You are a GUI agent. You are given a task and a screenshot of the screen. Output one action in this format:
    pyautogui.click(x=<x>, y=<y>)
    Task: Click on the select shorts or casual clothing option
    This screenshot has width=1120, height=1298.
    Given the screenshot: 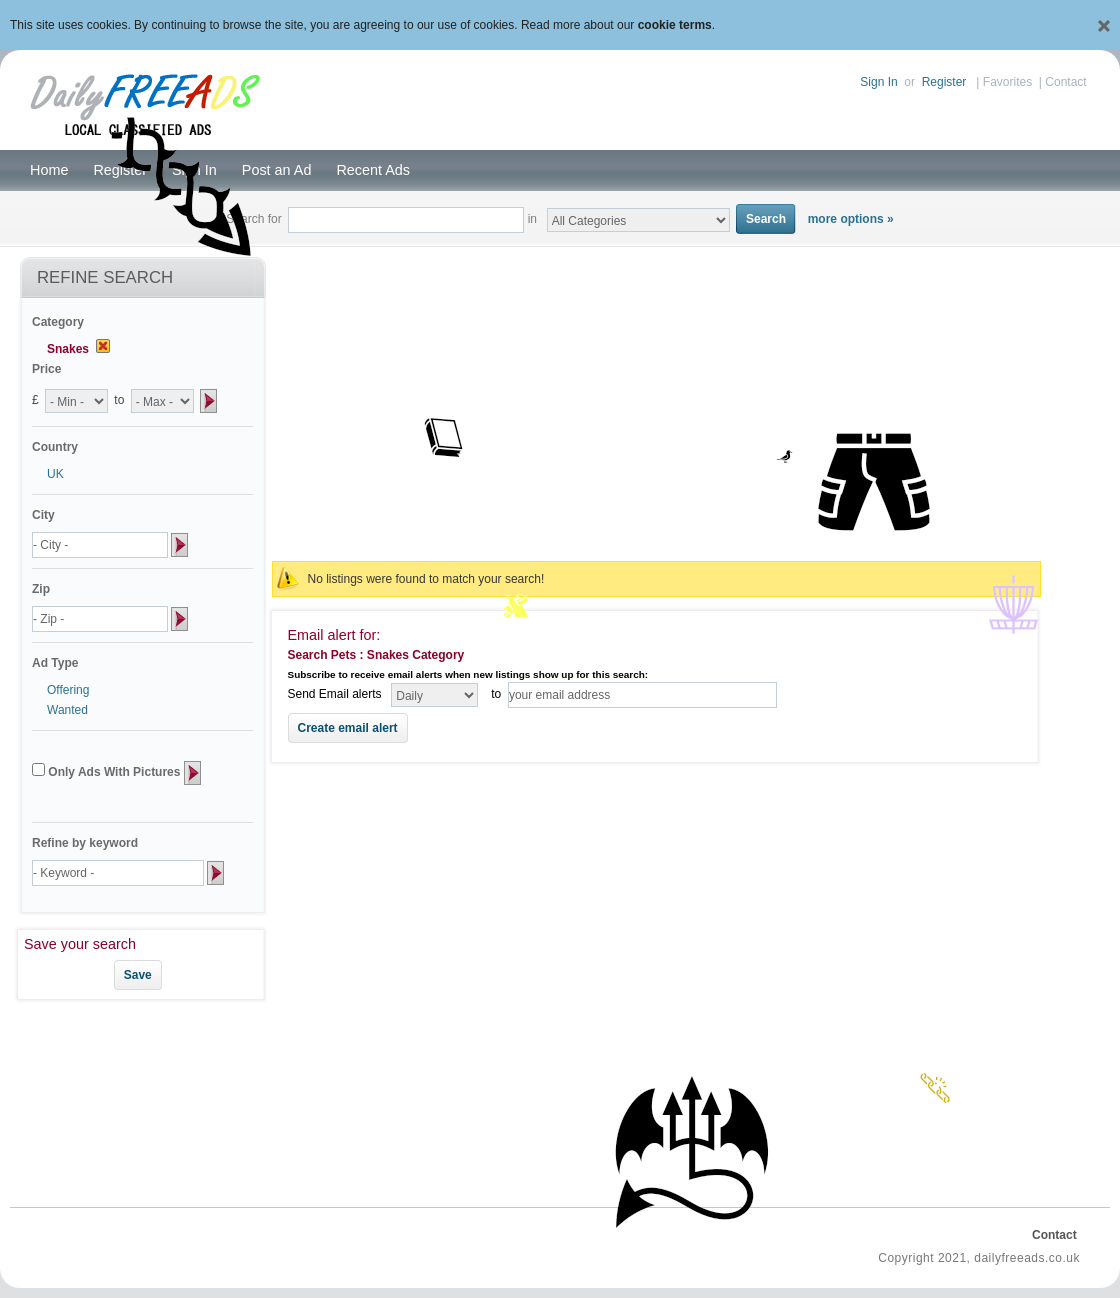 What is the action you would take?
    pyautogui.click(x=874, y=482)
    